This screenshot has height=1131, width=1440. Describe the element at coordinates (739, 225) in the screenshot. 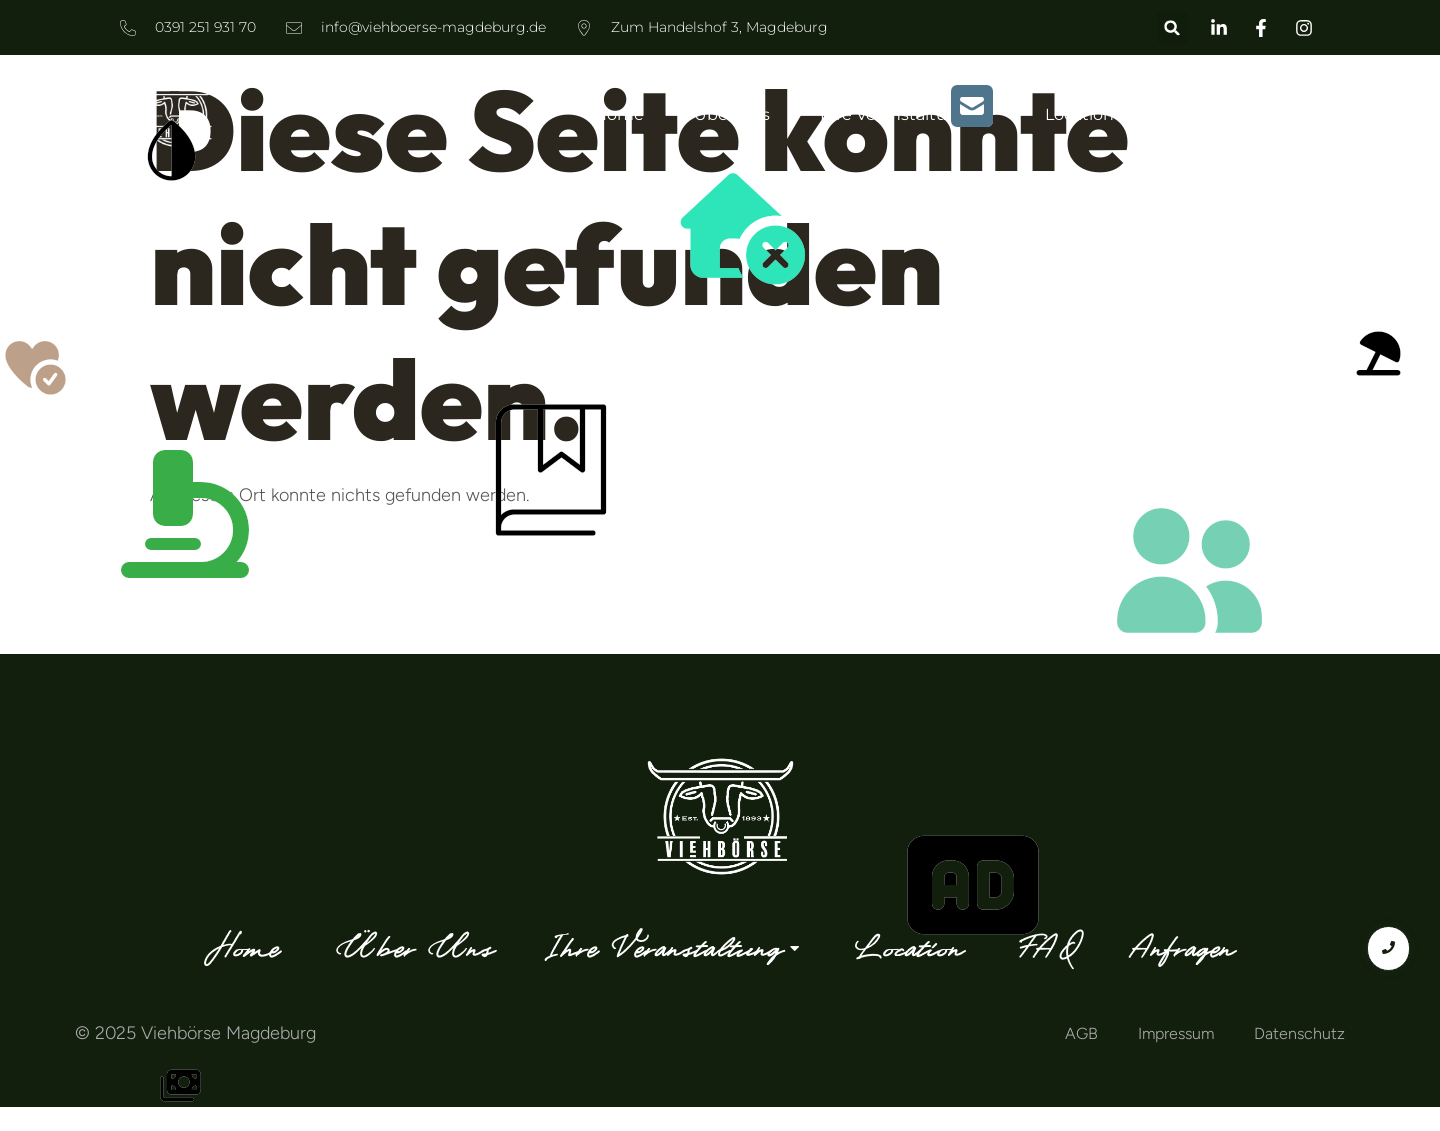

I see `remove a saved home address` at that location.